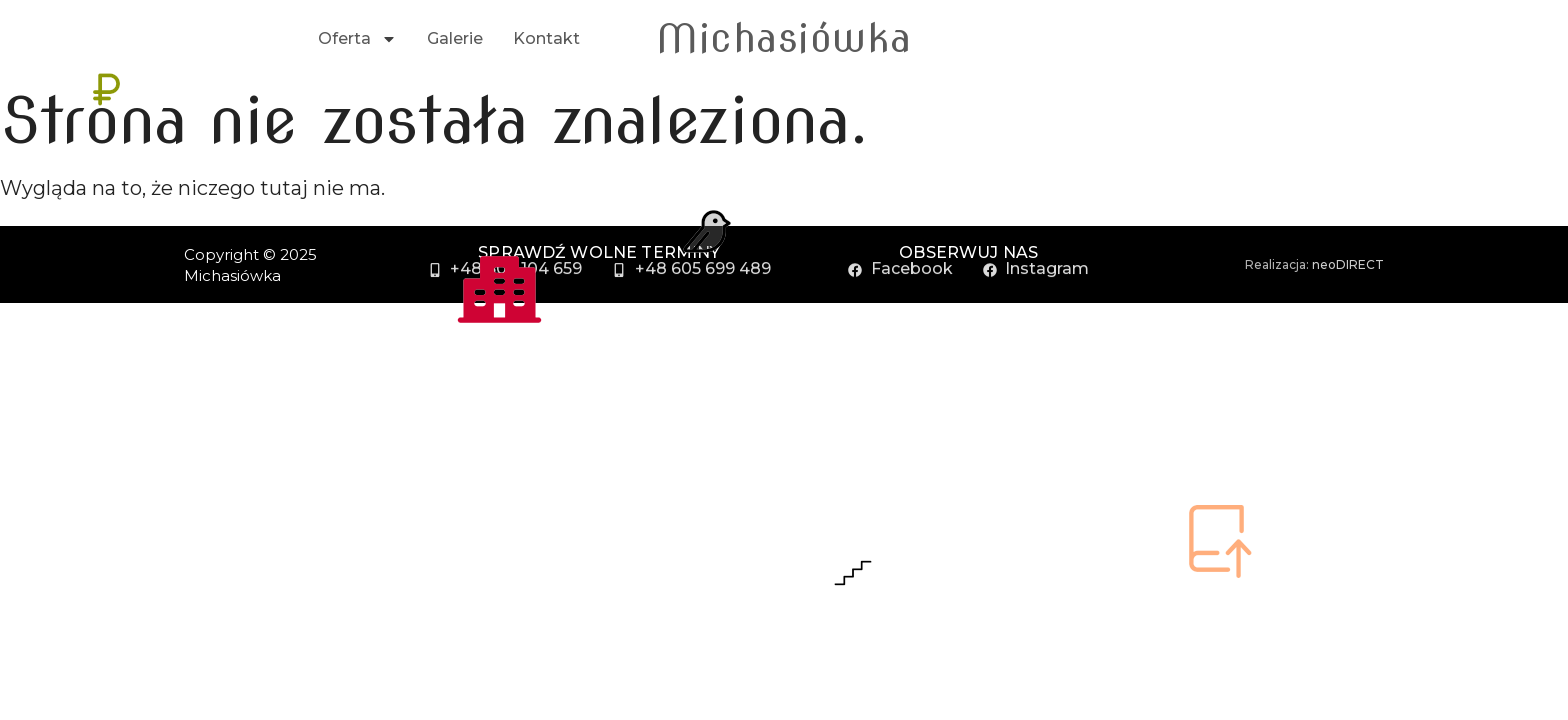  I want to click on indicates stairs or steps nearby, so click(853, 573).